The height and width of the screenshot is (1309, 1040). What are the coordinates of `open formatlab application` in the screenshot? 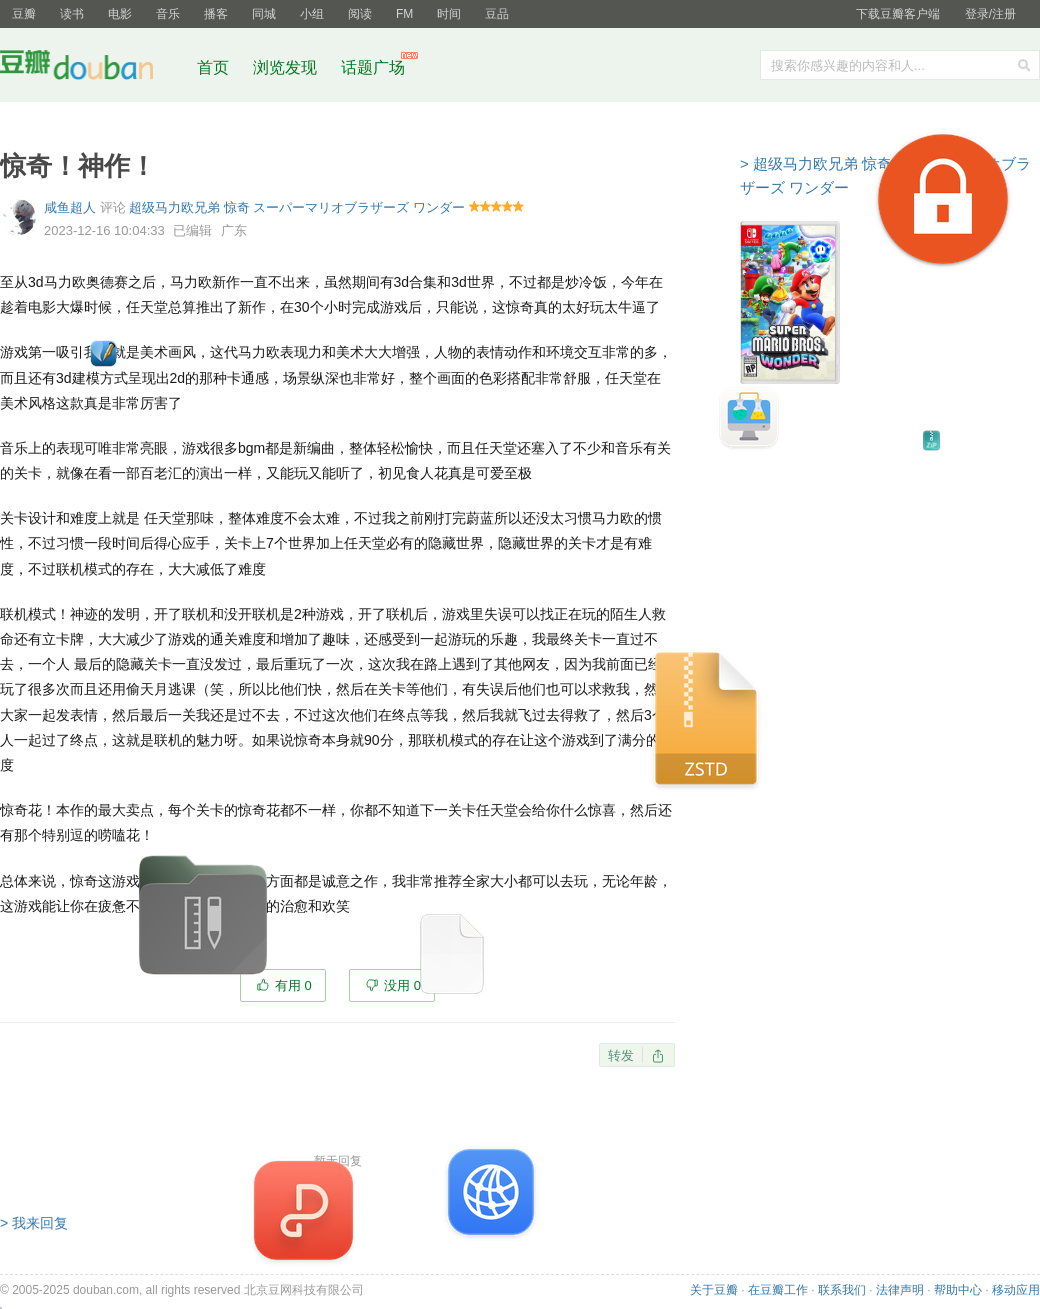 It's located at (749, 417).